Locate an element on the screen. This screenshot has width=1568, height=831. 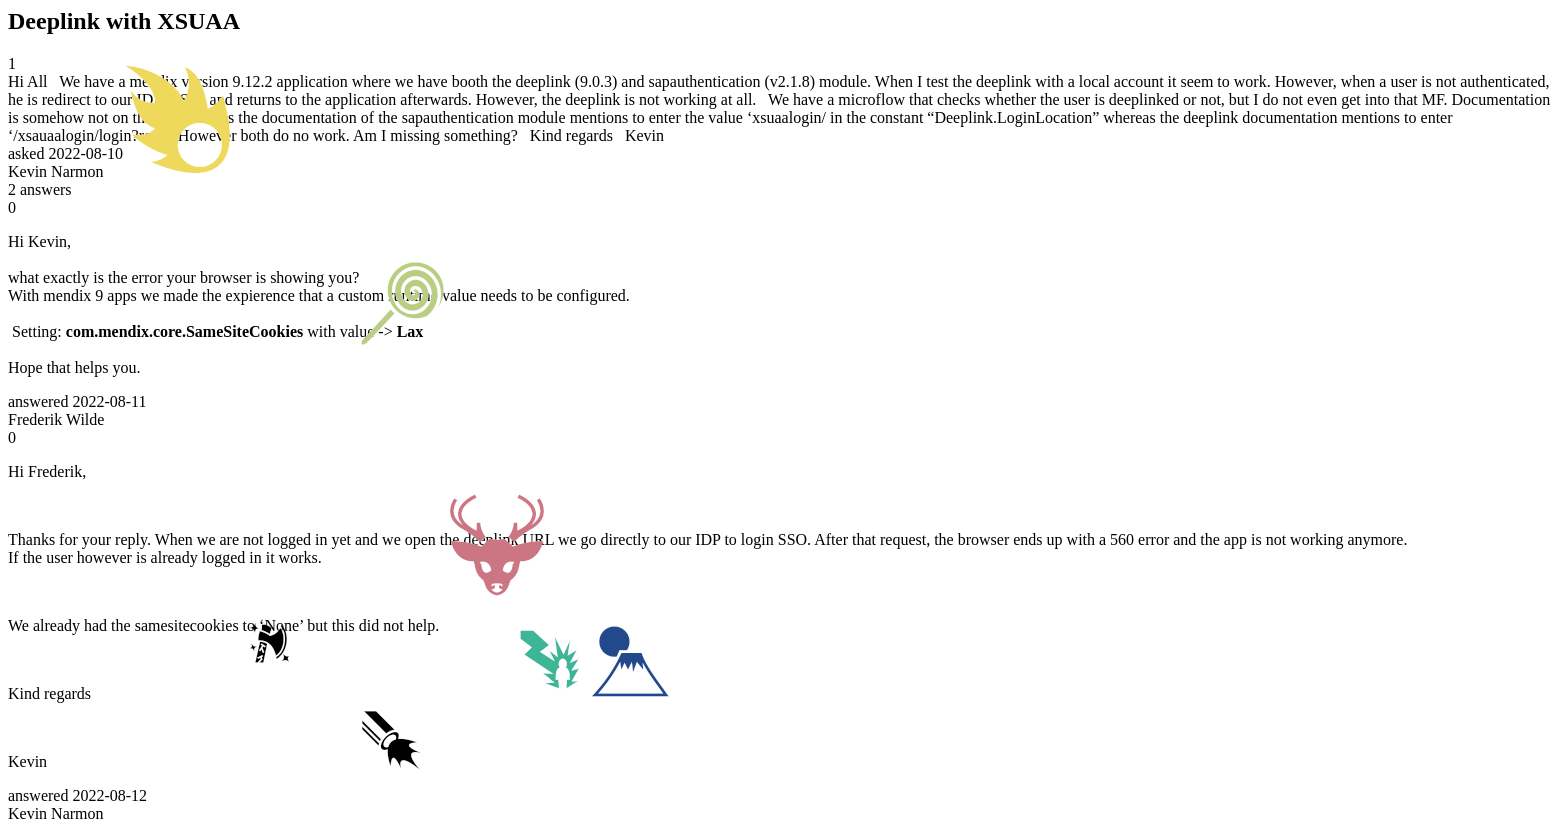
indicates a burning or fire effect status is located at coordinates (174, 116).